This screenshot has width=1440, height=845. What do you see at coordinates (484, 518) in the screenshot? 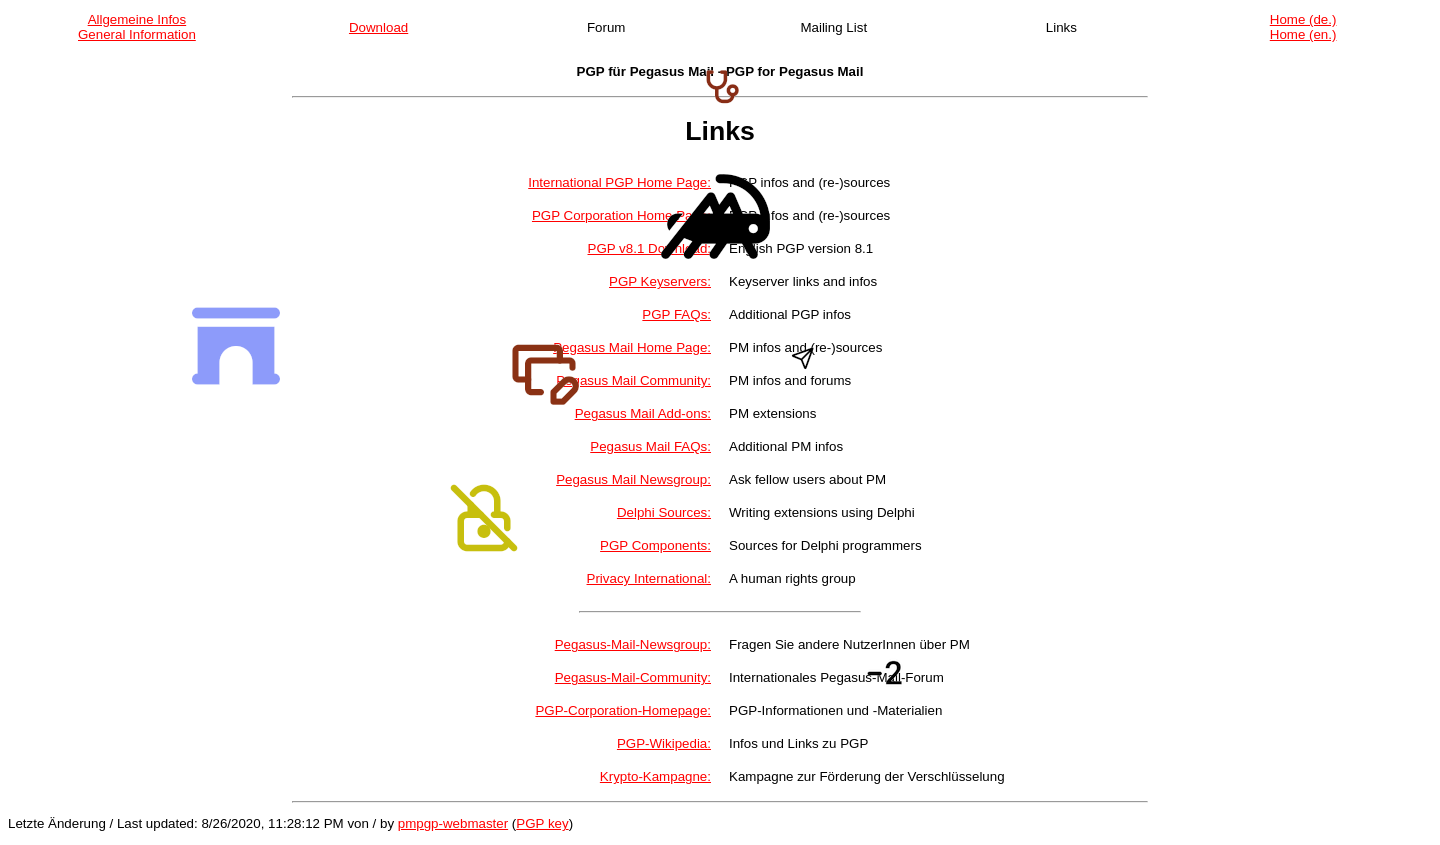
I see `unlock or disable security lock` at bounding box center [484, 518].